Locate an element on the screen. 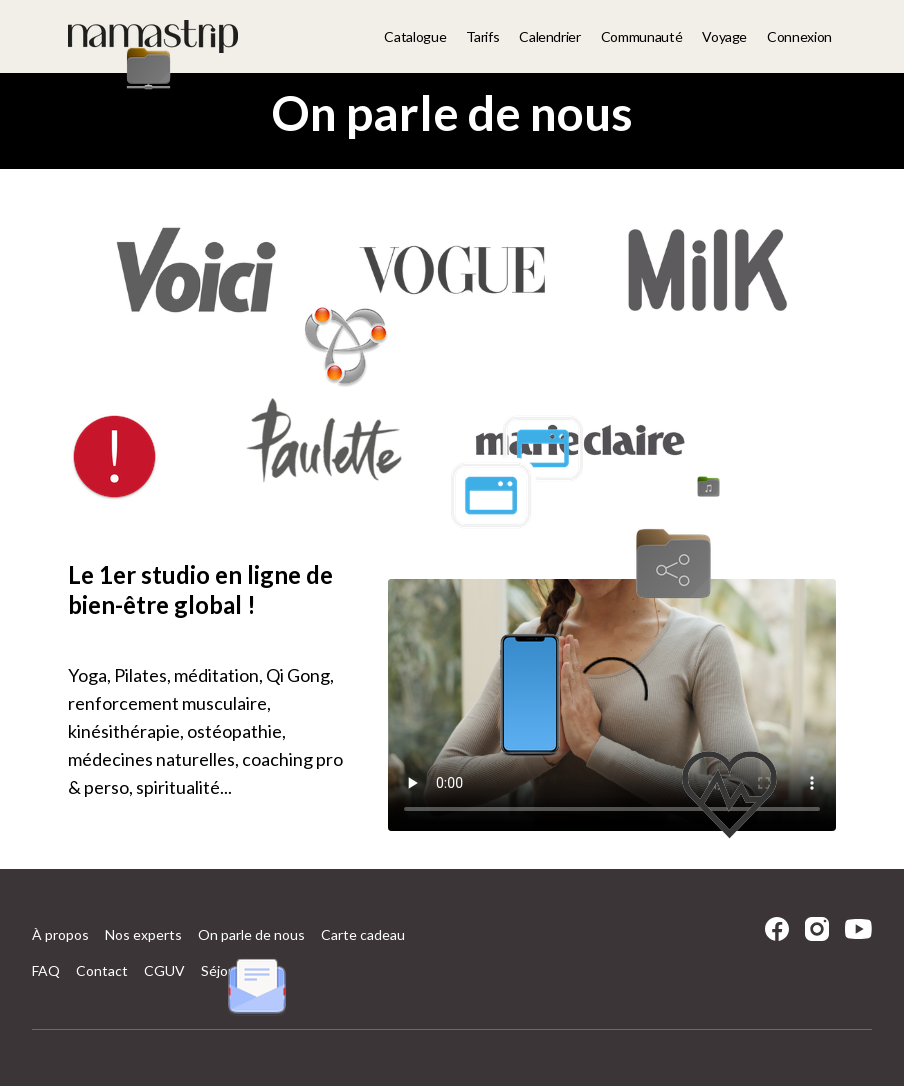 This screenshot has height=1086, width=904. access your public shared files folder is located at coordinates (673, 563).